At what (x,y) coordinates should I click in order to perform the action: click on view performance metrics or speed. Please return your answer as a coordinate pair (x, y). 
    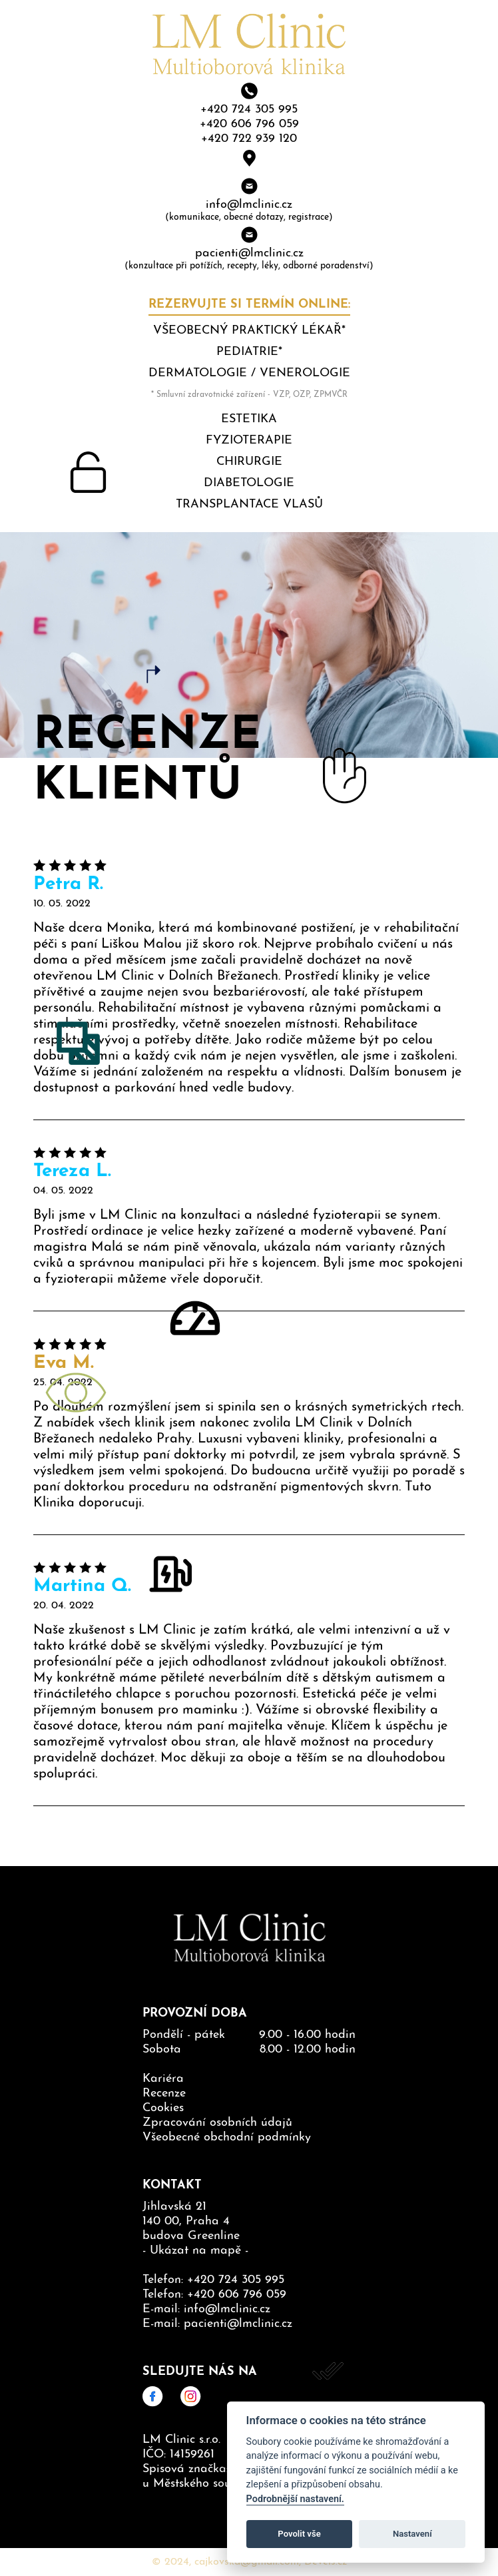
    Looking at the image, I should click on (195, 1321).